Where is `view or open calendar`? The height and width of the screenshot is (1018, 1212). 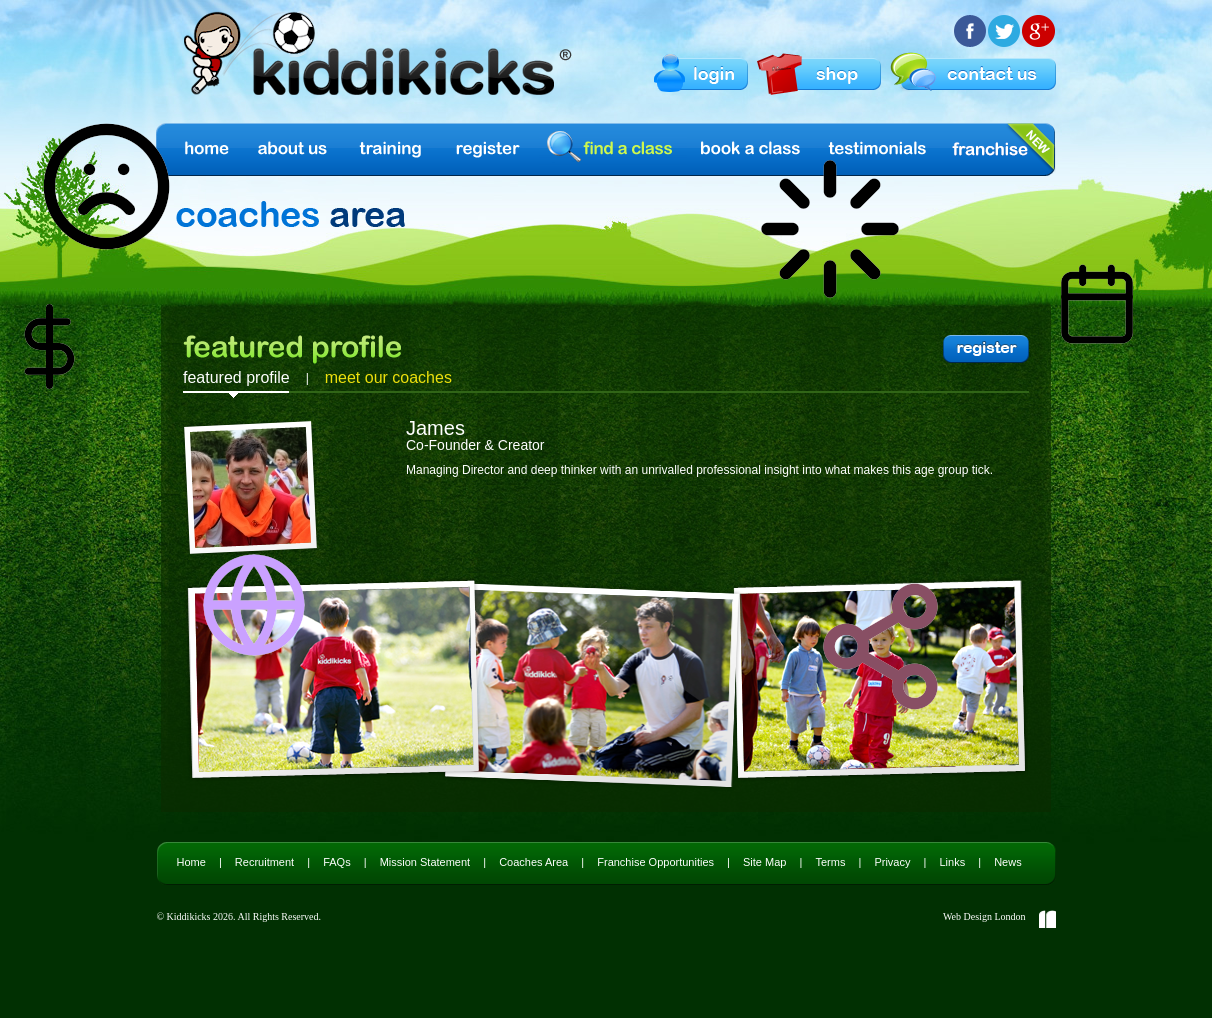
view or open calendar is located at coordinates (1097, 304).